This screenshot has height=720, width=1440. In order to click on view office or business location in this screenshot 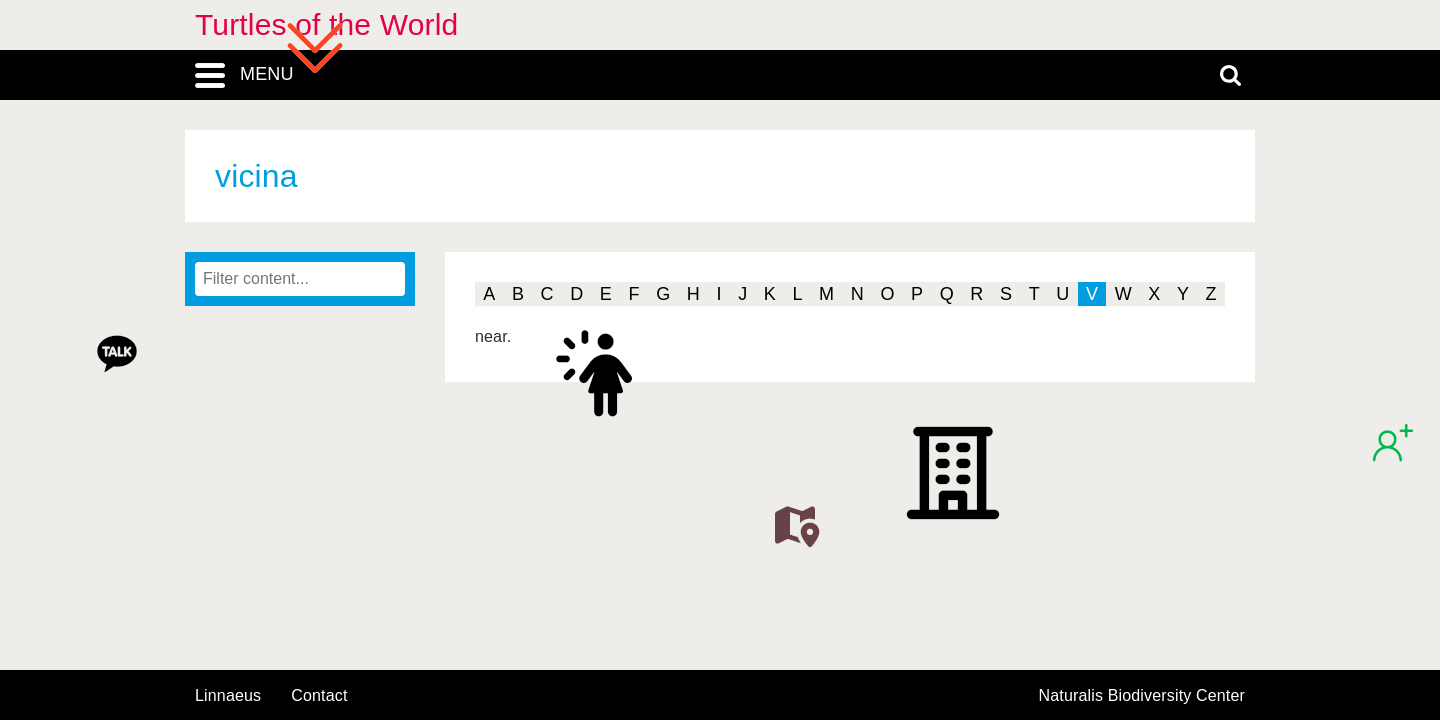, I will do `click(953, 473)`.